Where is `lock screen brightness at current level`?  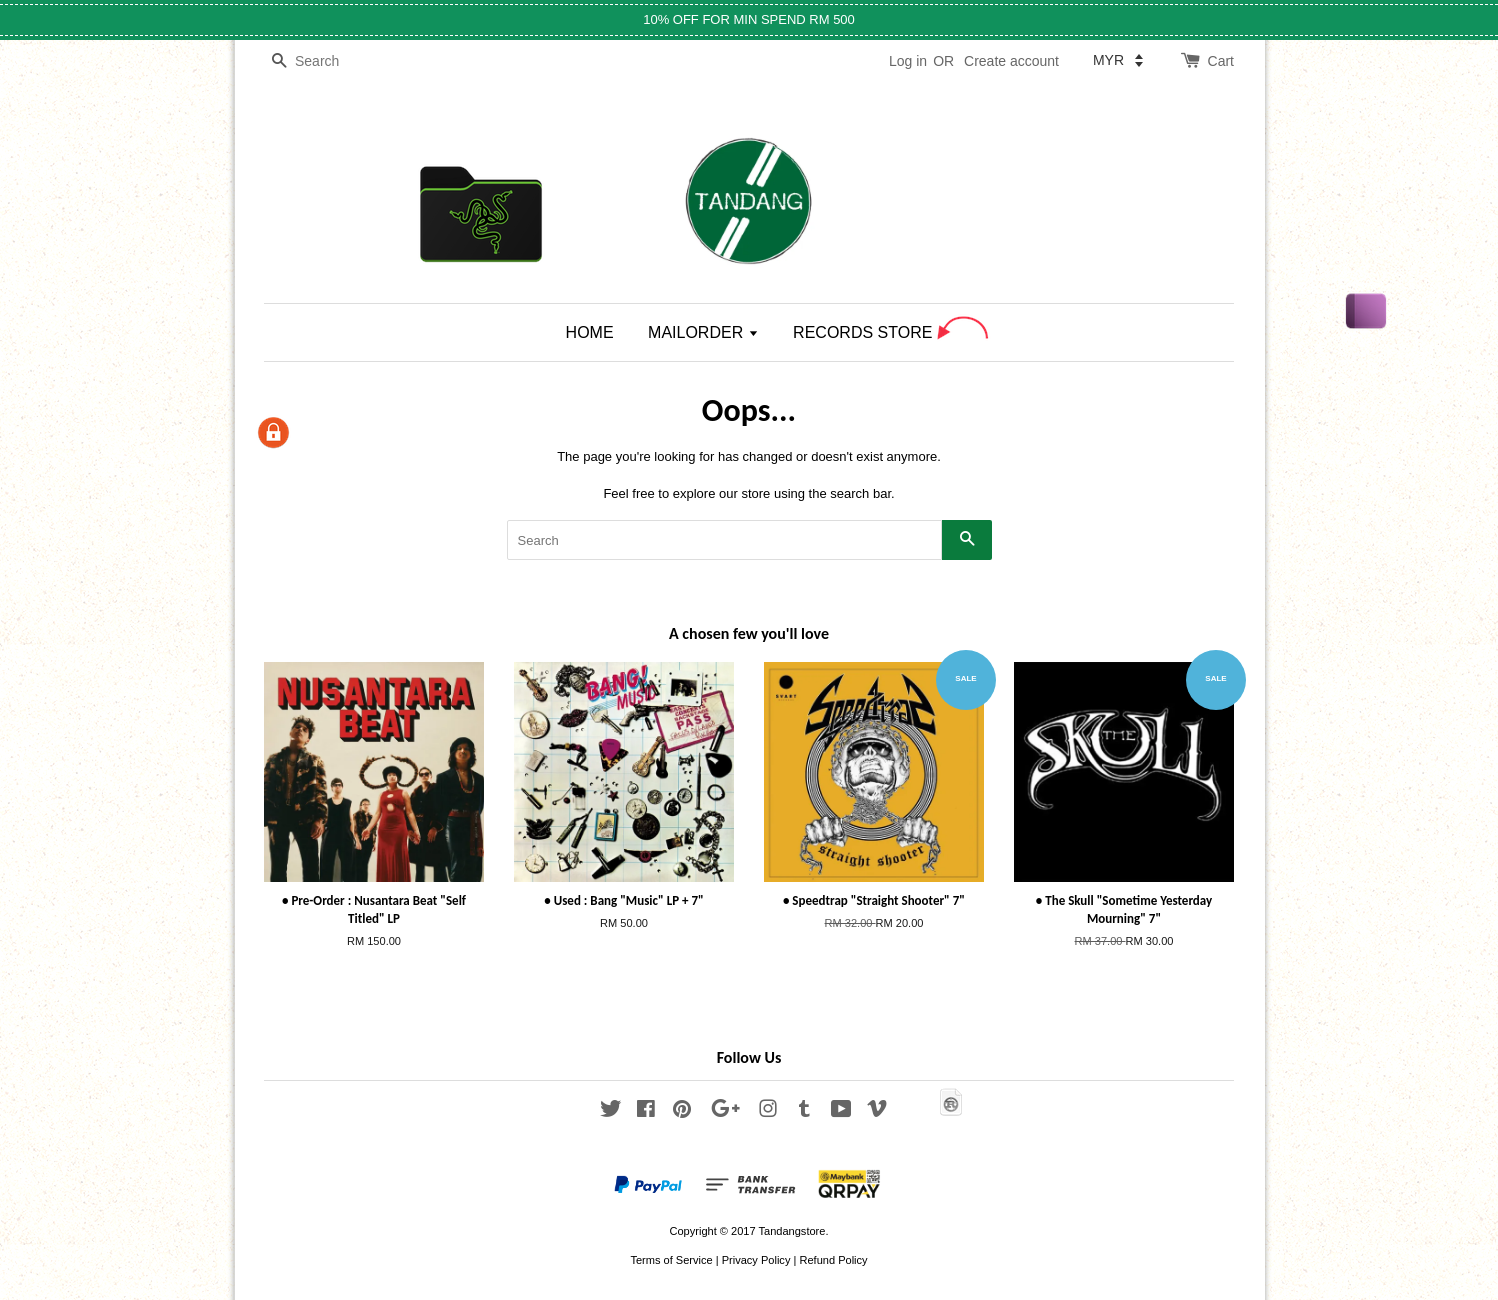 lock screen brightness at current level is located at coordinates (273, 432).